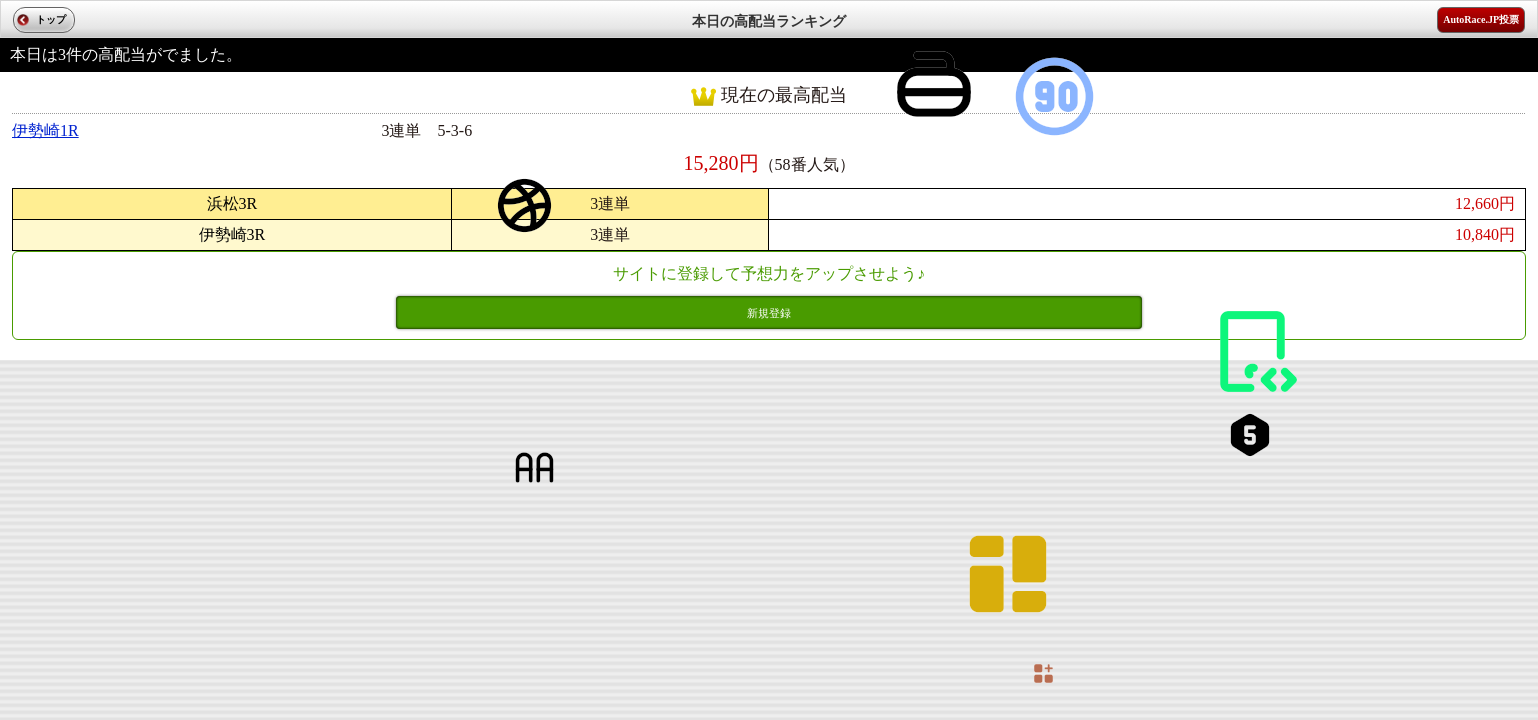 The width and height of the screenshot is (1538, 720). What do you see at coordinates (934, 84) in the screenshot?
I see `access curling sport content or scores` at bounding box center [934, 84].